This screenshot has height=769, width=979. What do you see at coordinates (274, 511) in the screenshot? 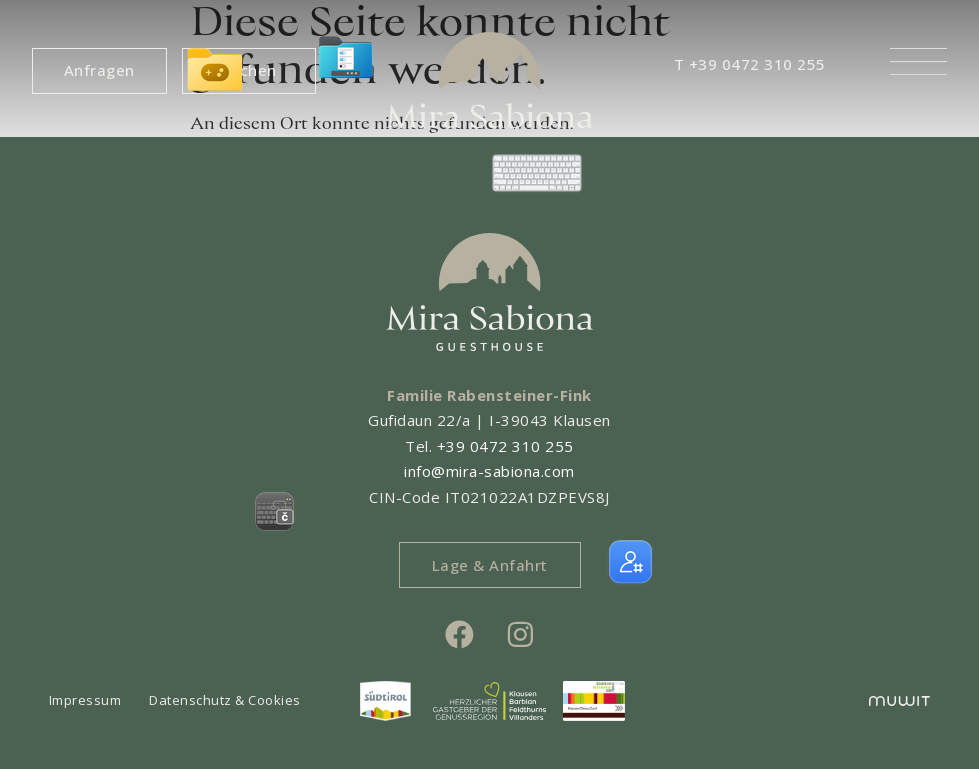
I see `open tecla on-screen keyboard app` at bounding box center [274, 511].